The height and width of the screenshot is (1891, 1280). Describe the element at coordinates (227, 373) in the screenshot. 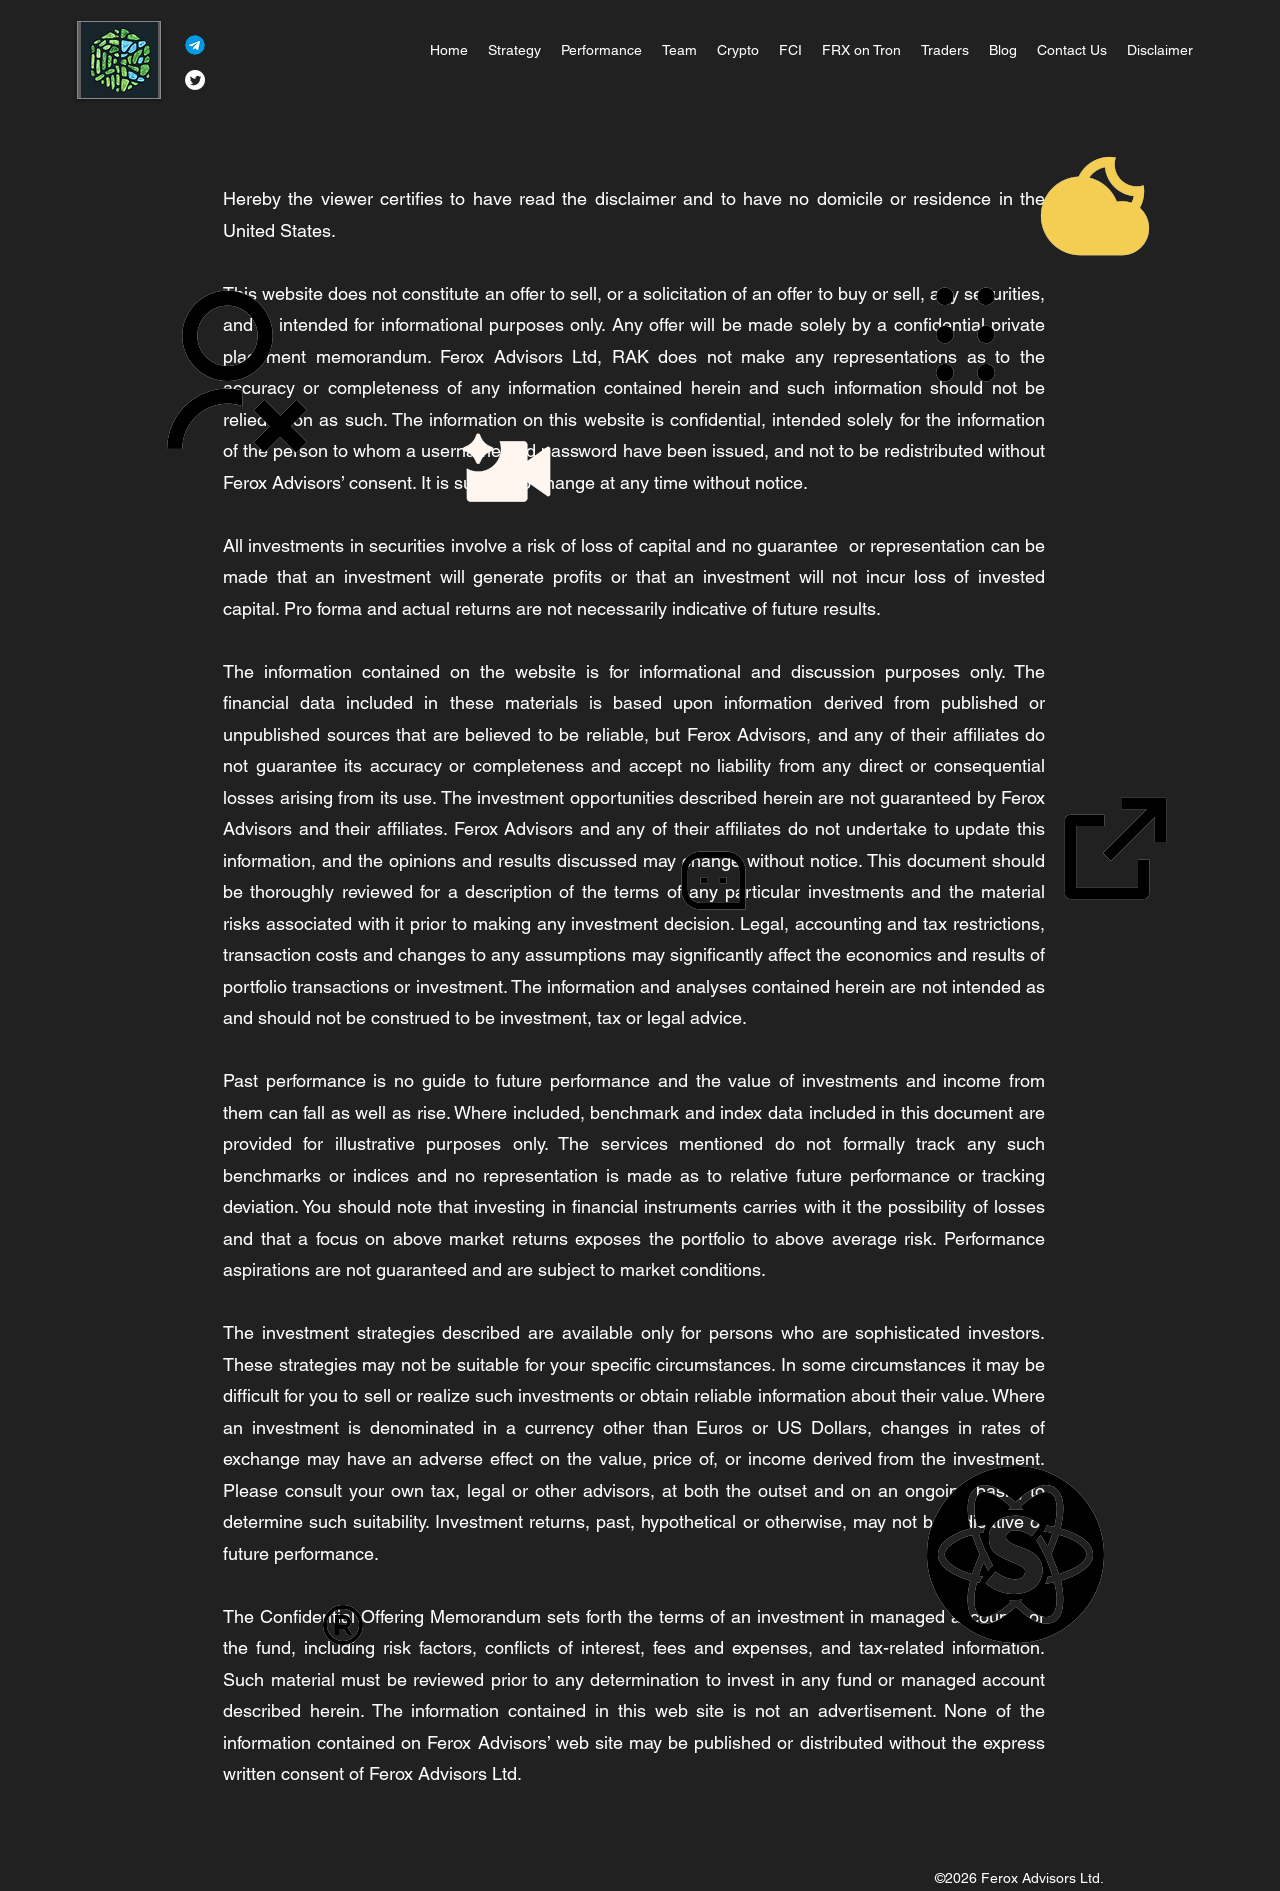

I see `unfollow a user` at that location.